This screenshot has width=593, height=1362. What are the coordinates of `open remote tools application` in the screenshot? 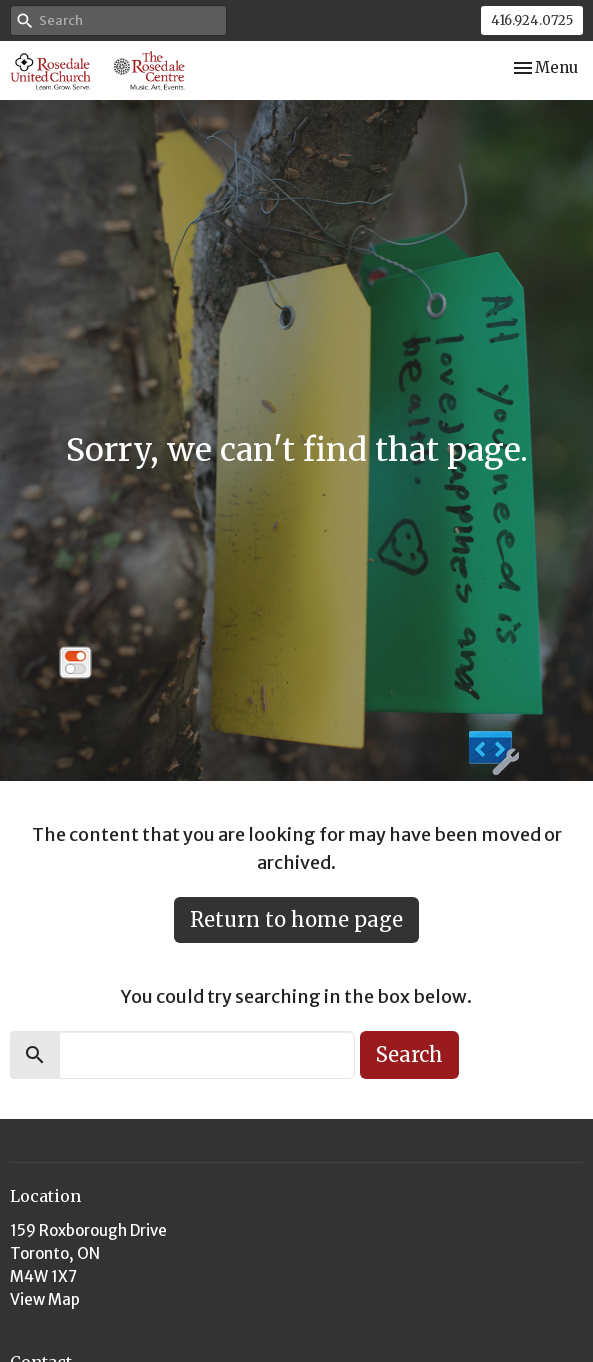 It's located at (494, 751).